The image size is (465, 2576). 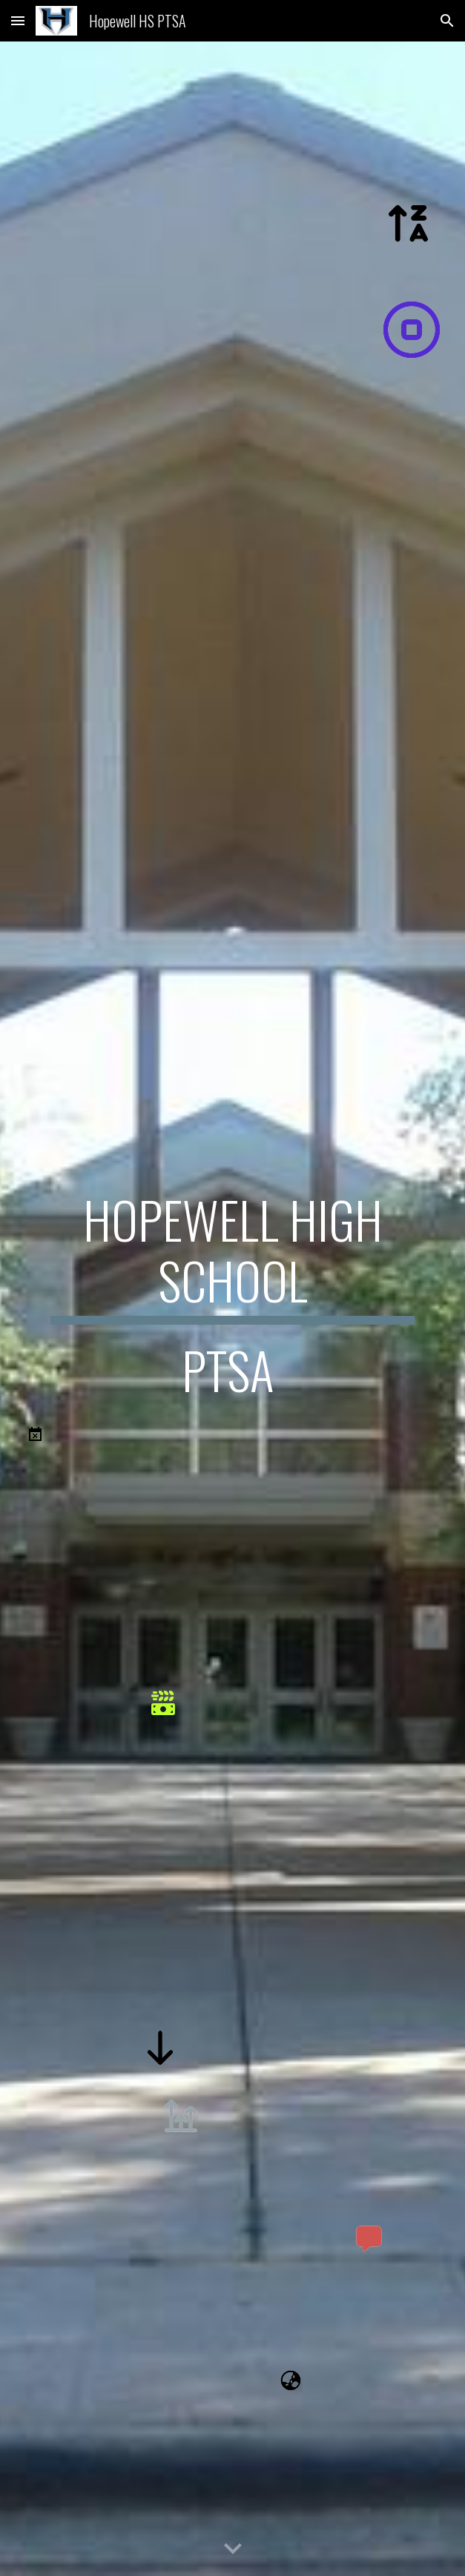 What do you see at coordinates (412, 330) in the screenshot?
I see `stop playback or recording` at bounding box center [412, 330].